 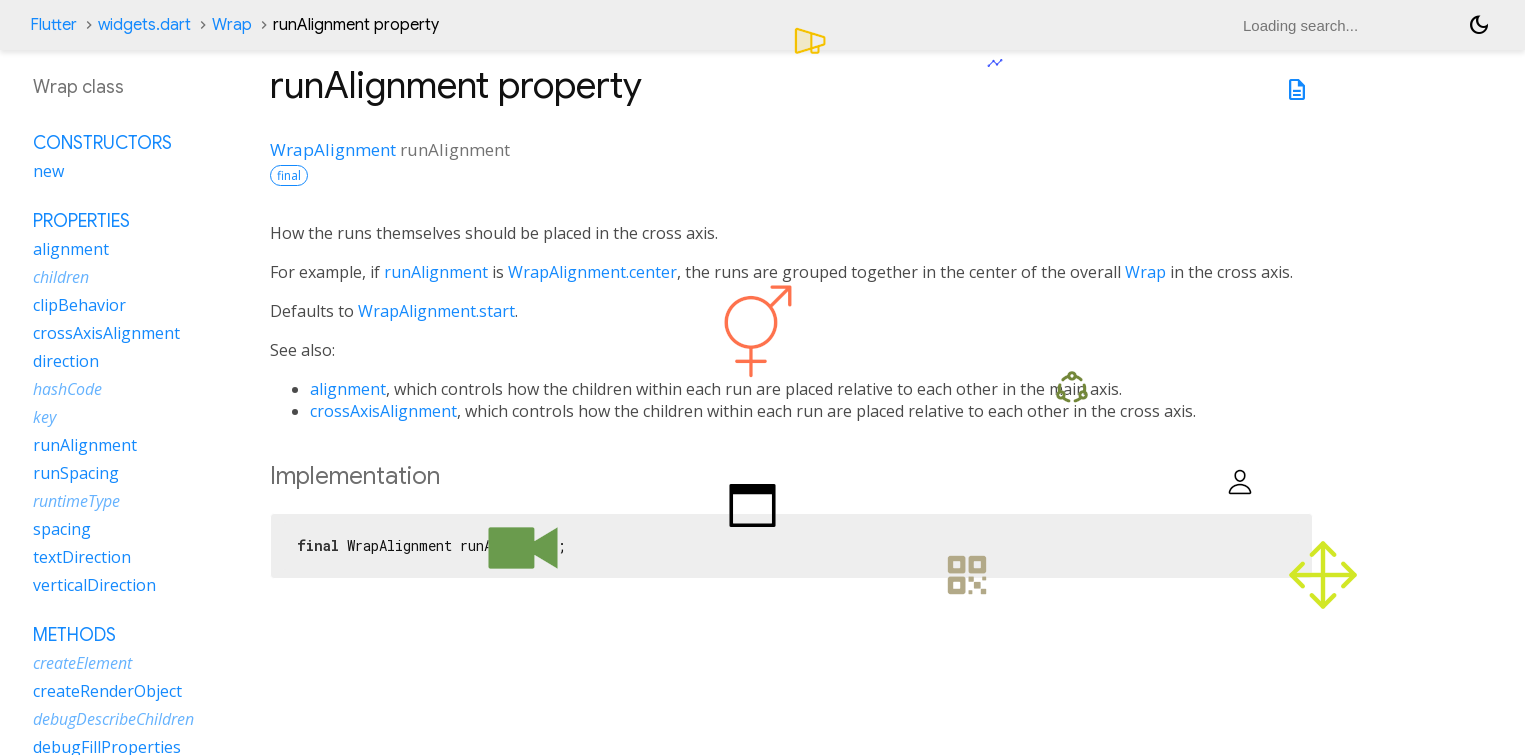 What do you see at coordinates (1072, 387) in the screenshot?
I see `ubuntu operating system logo` at bounding box center [1072, 387].